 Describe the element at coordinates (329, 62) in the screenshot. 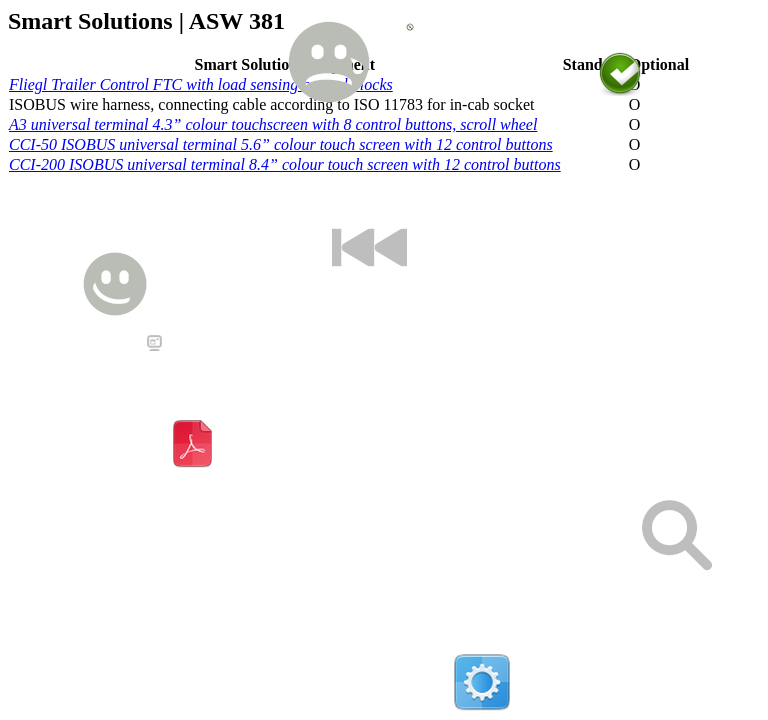

I see `indicates sadness or emotional reaction` at that location.